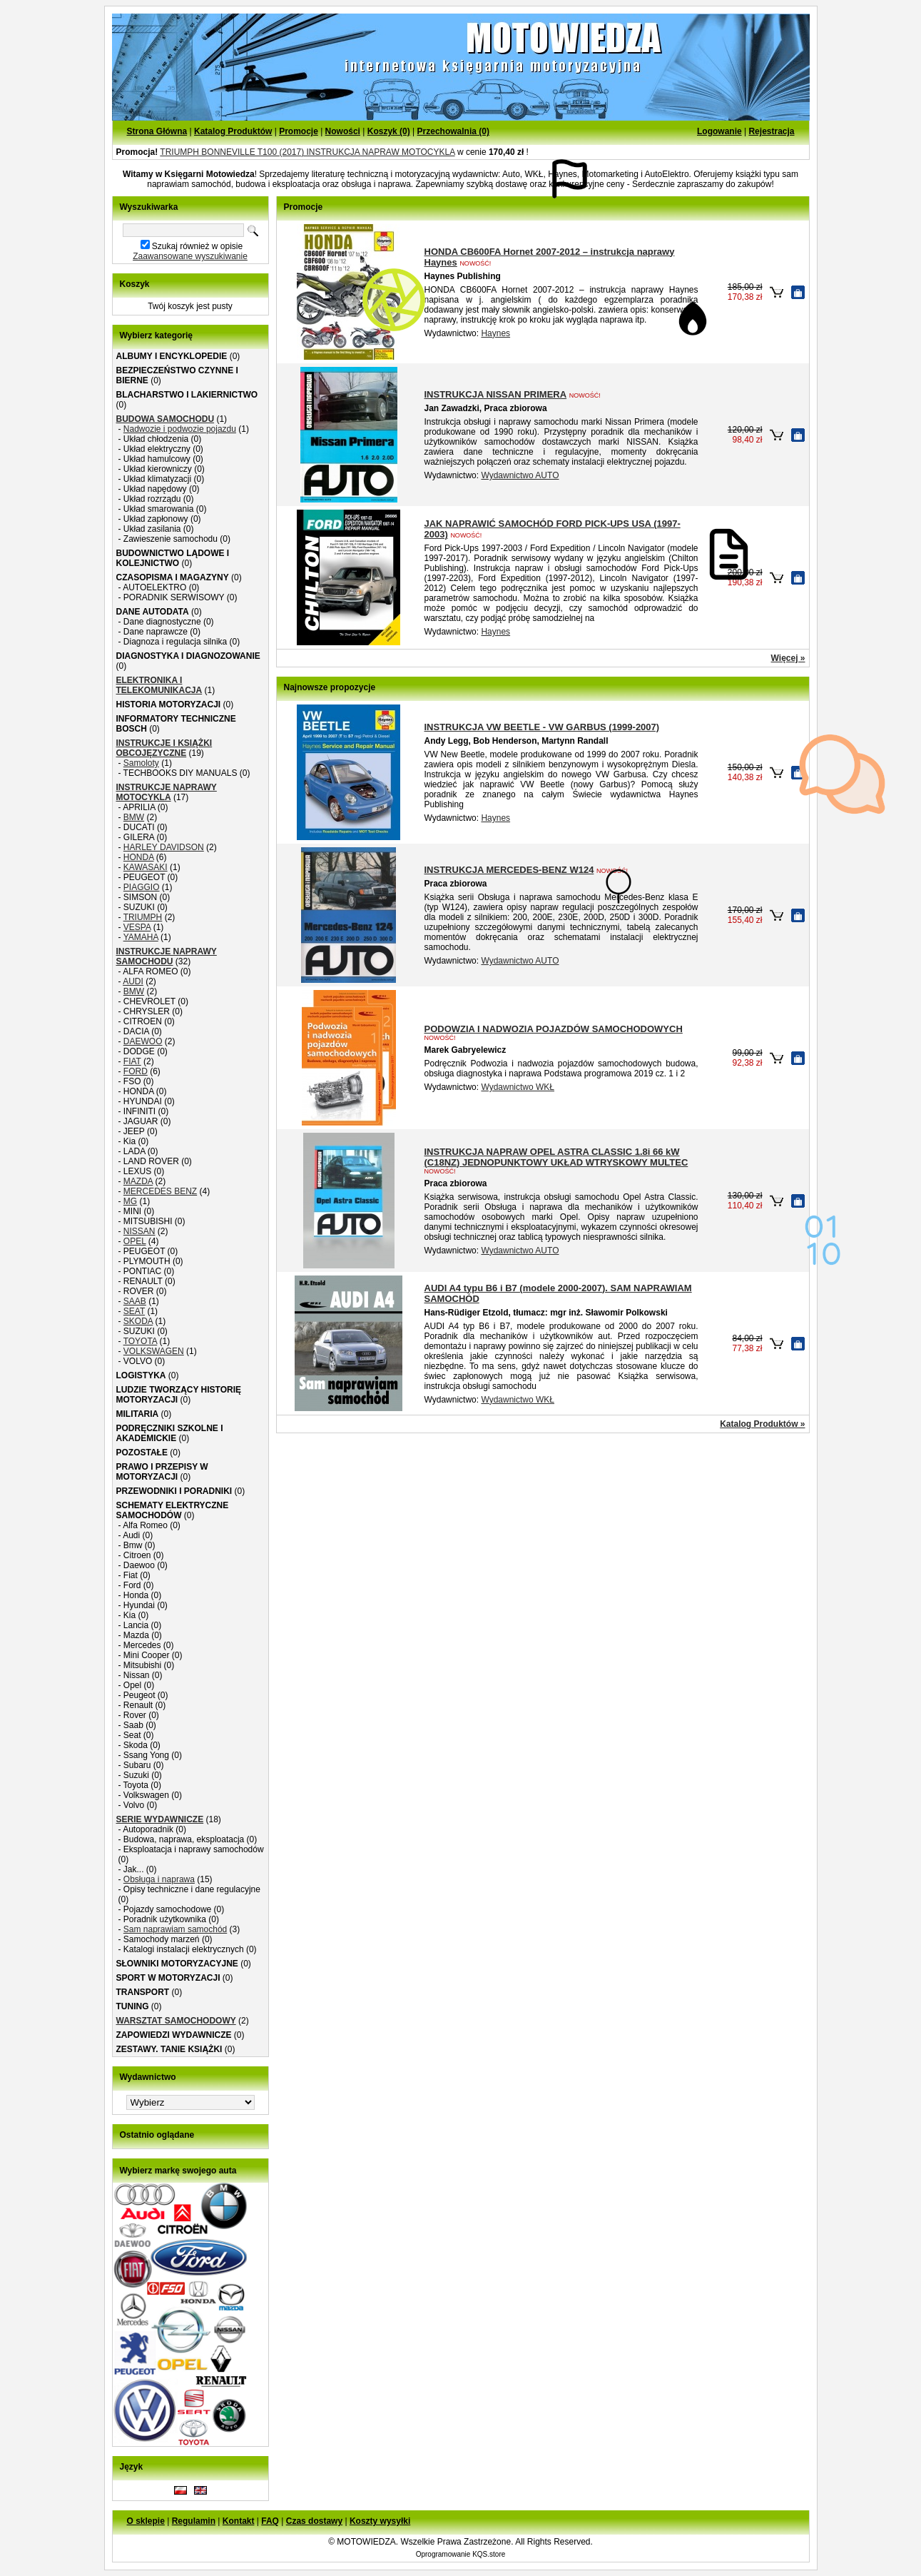 This screenshot has width=921, height=2576. I want to click on view or access binary/code data, so click(822, 1240).